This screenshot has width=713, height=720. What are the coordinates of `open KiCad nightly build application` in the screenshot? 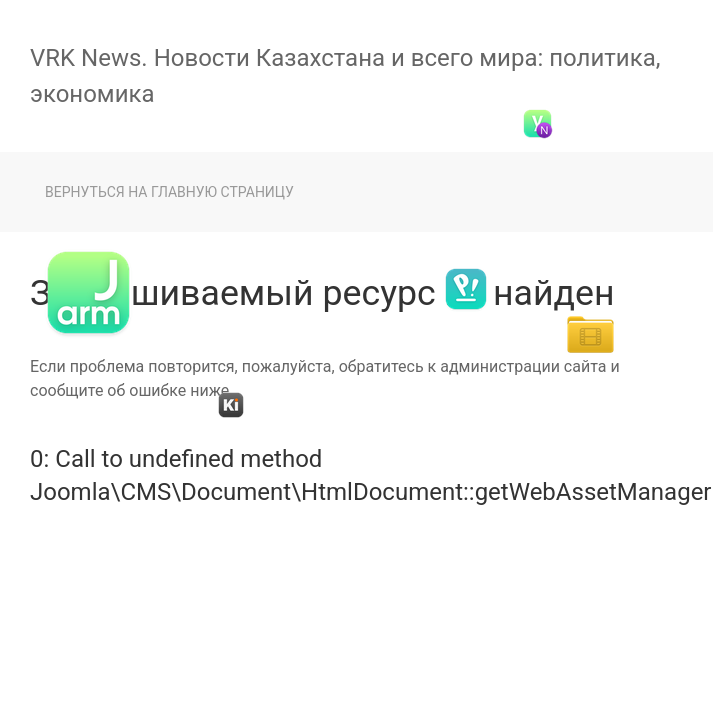 It's located at (231, 405).